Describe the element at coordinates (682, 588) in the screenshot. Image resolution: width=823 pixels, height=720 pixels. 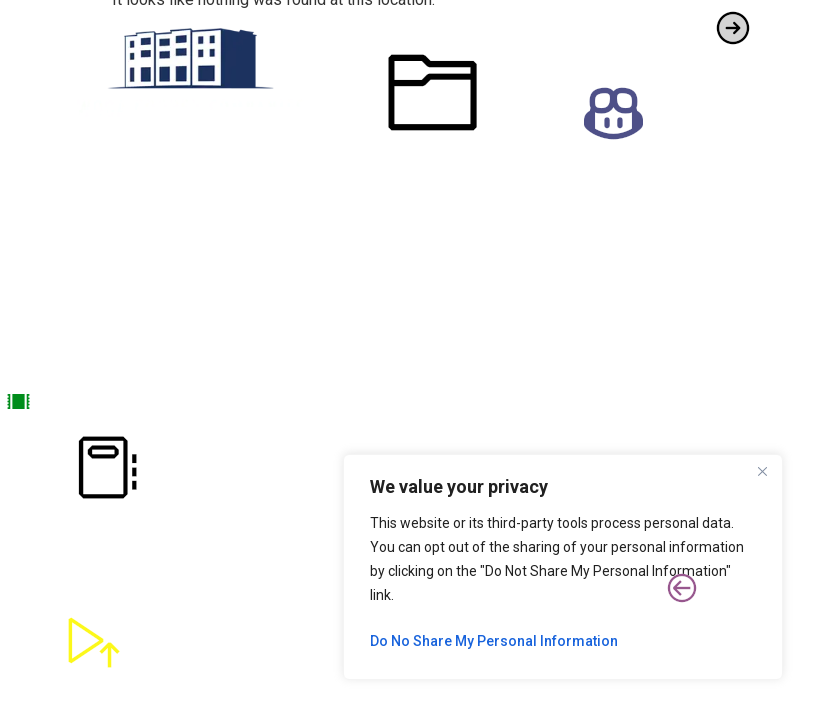
I see `go back to the previous page` at that location.